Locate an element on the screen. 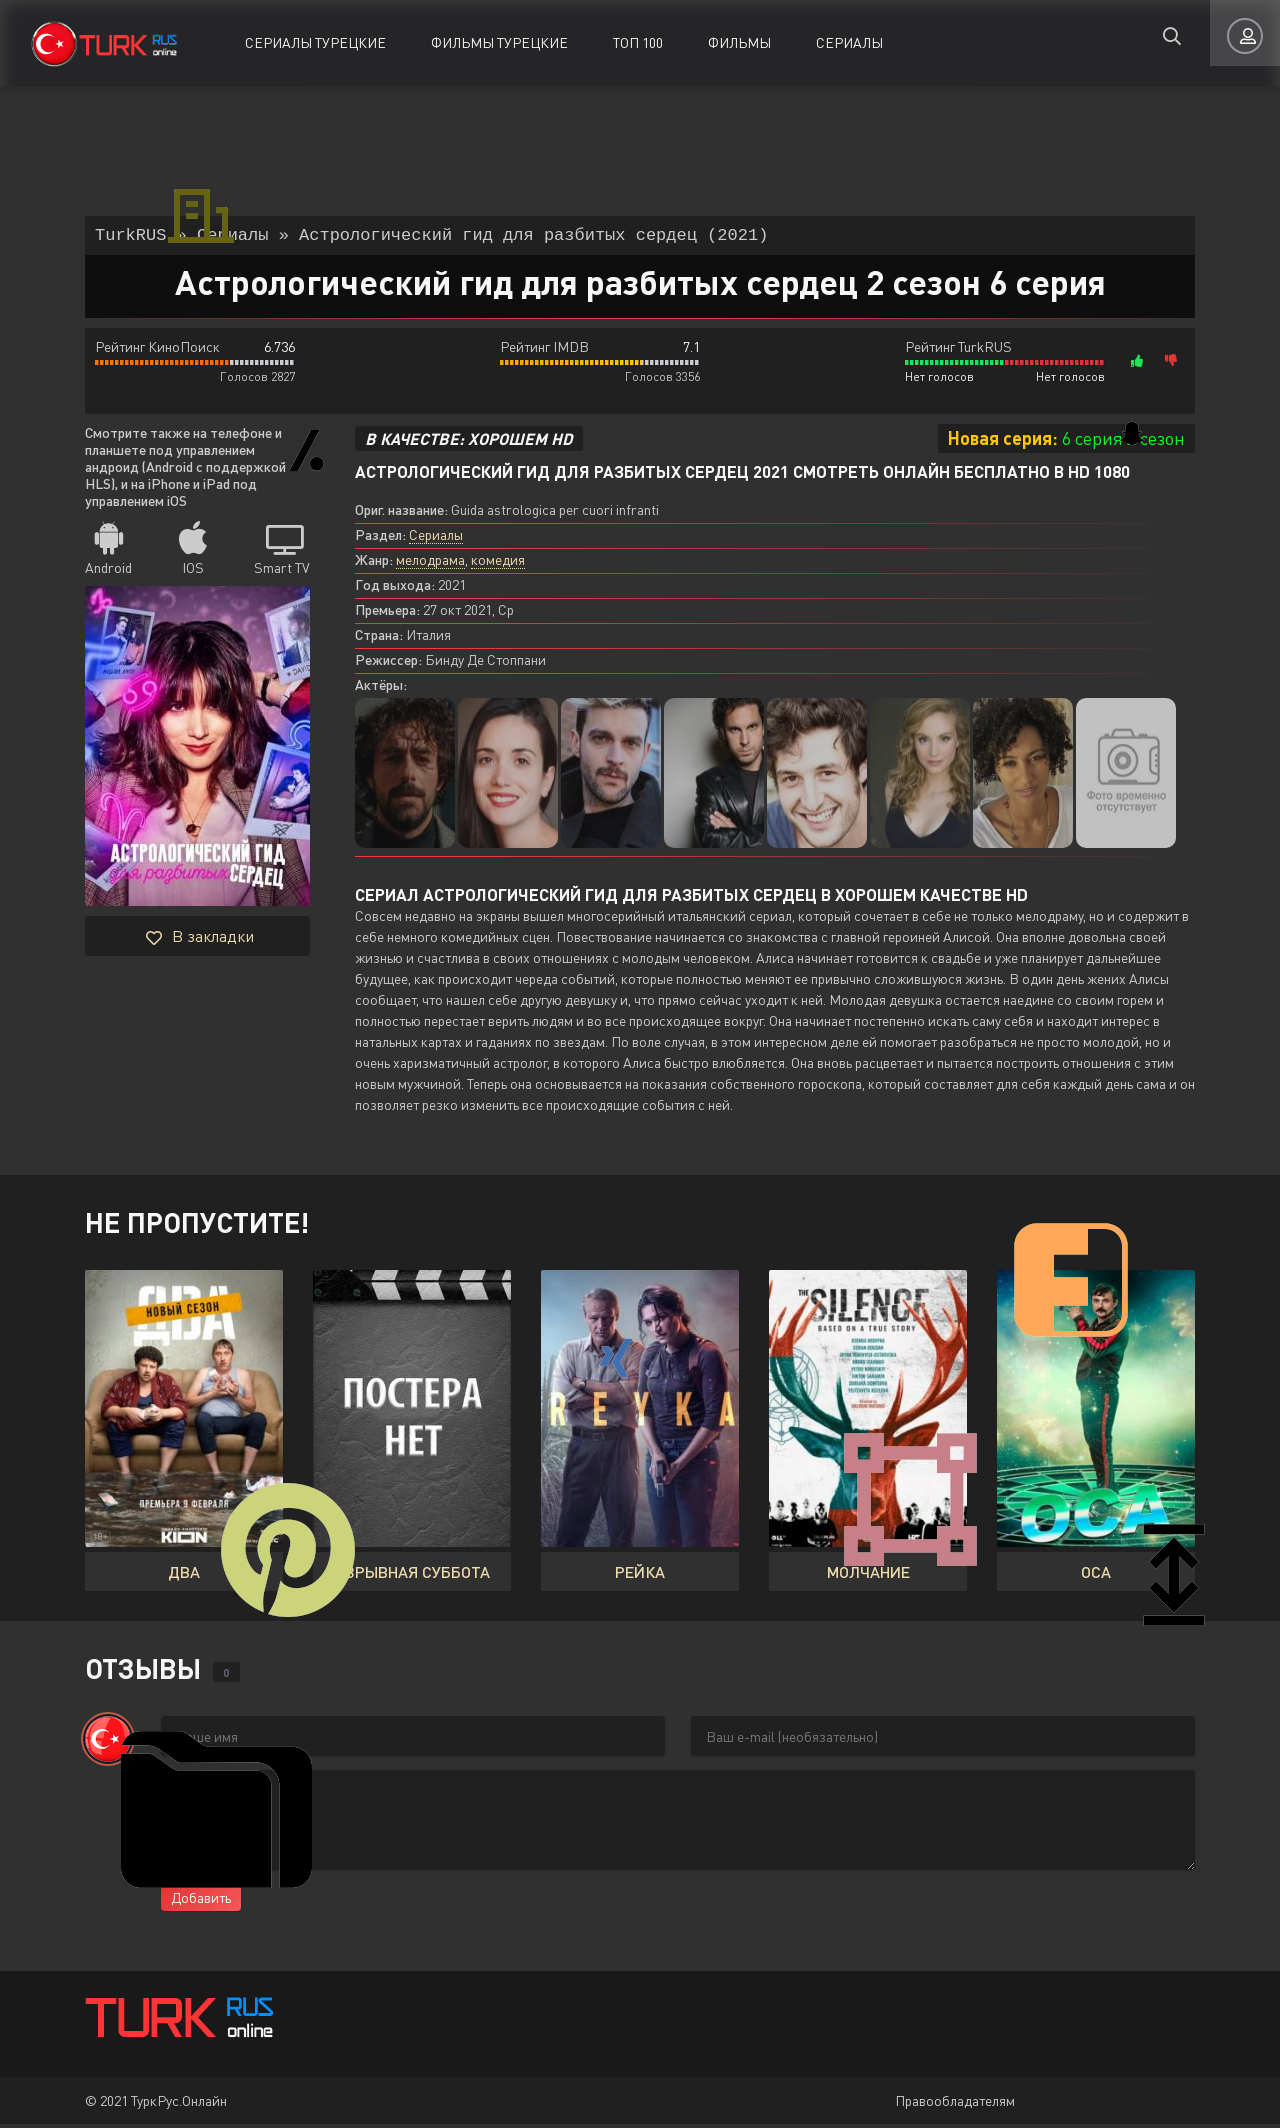 The width and height of the screenshot is (1280, 2128). view office or business location is located at coordinates (201, 216).